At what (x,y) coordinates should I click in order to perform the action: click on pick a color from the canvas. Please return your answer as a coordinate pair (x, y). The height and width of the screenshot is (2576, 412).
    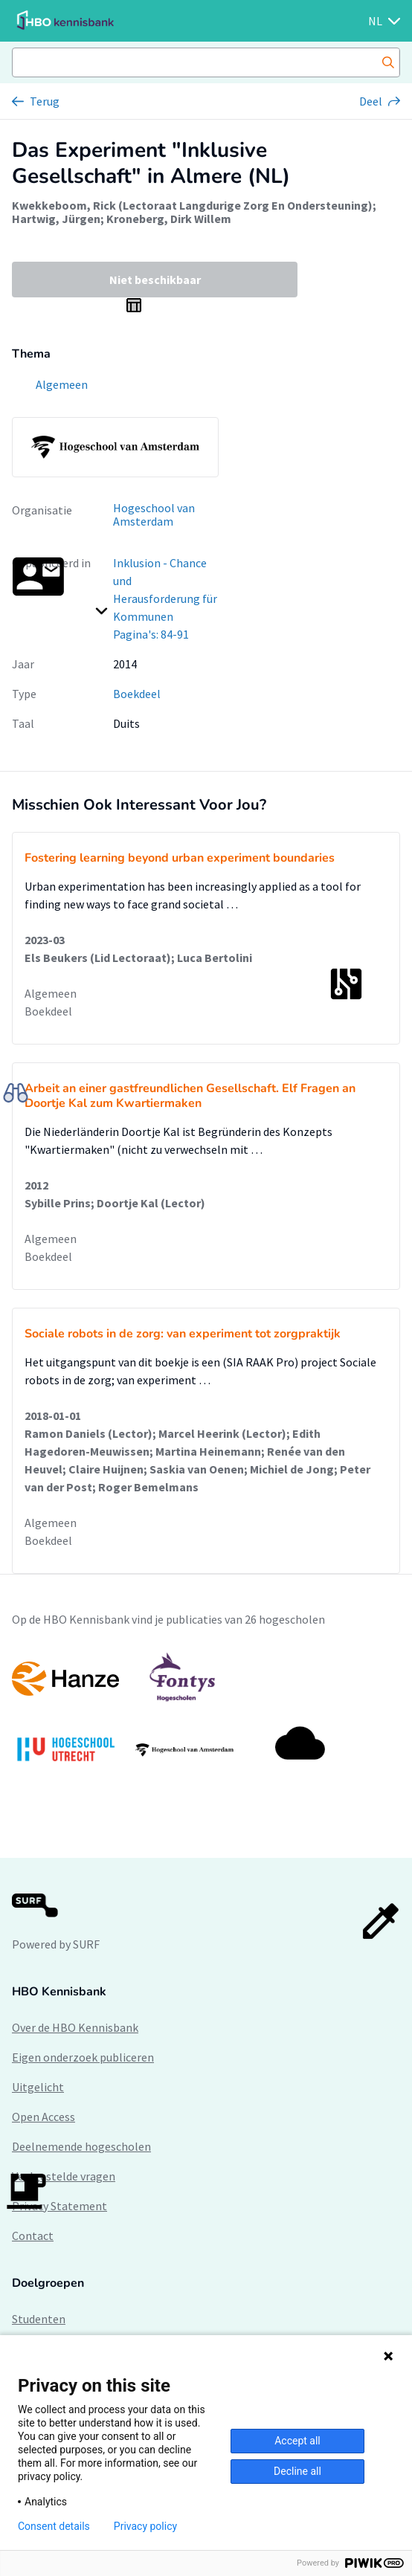
    Looking at the image, I should click on (381, 1921).